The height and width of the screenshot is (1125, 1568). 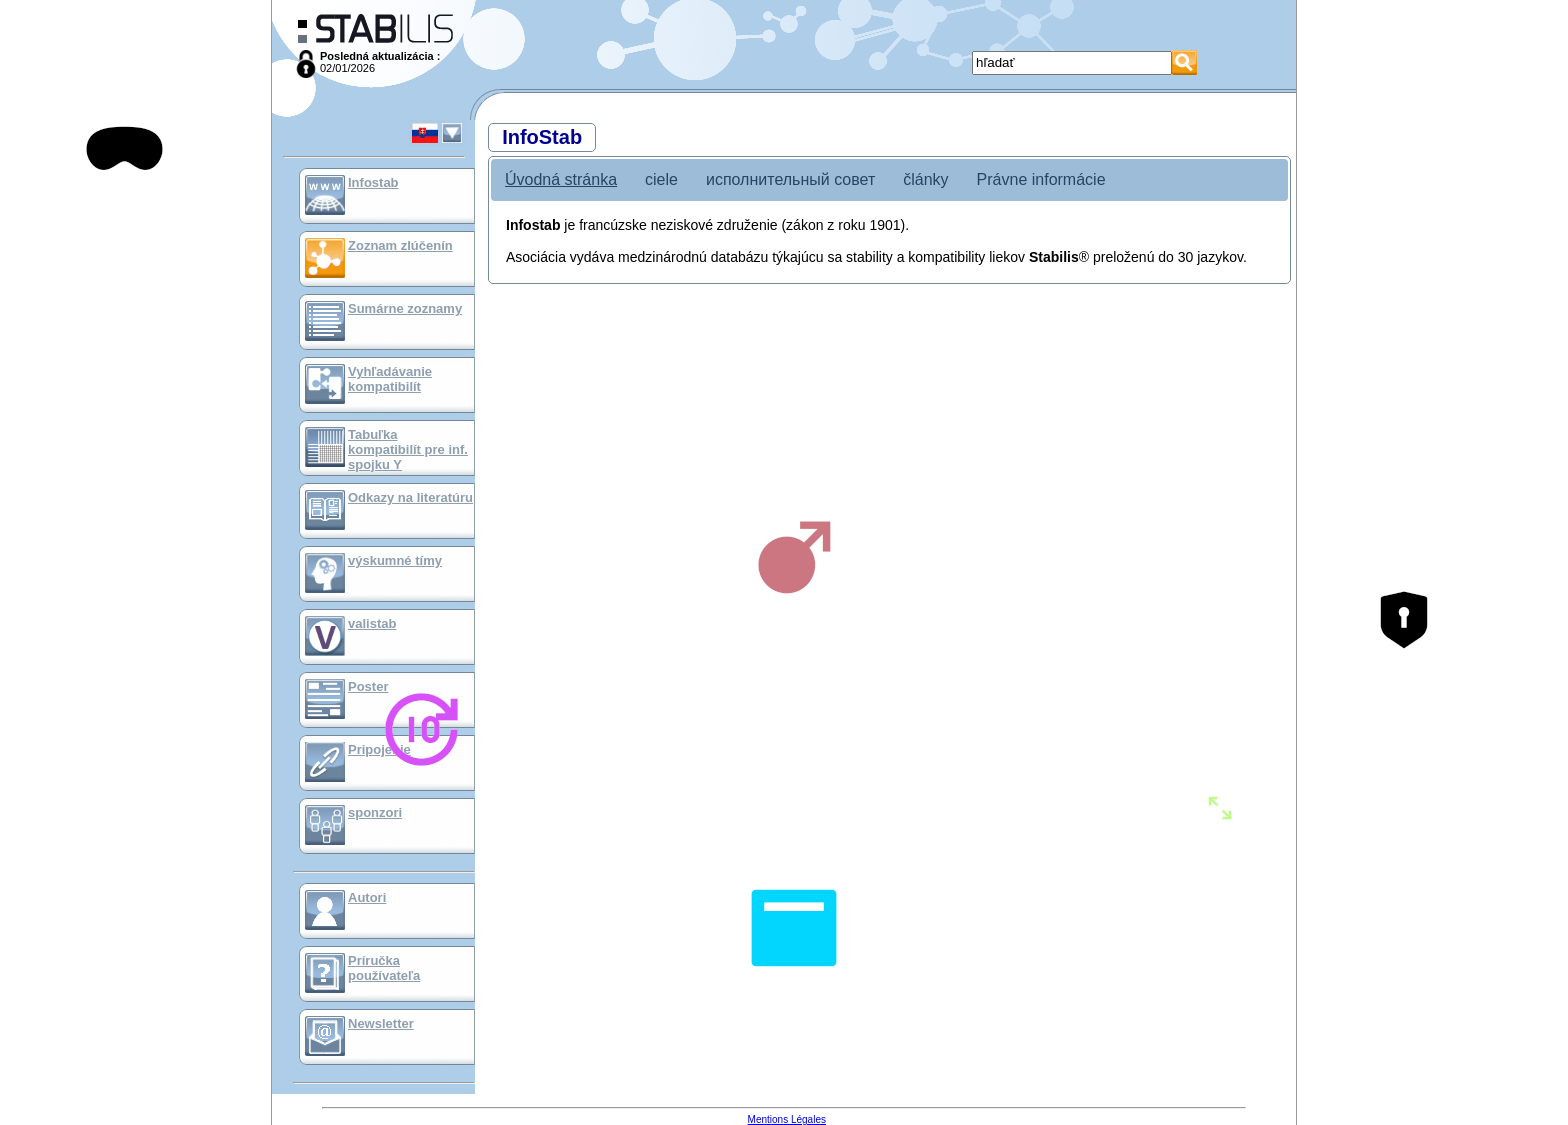 What do you see at coordinates (421, 729) in the screenshot?
I see `skip forward 10 seconds` at bounding box center [421, 729].